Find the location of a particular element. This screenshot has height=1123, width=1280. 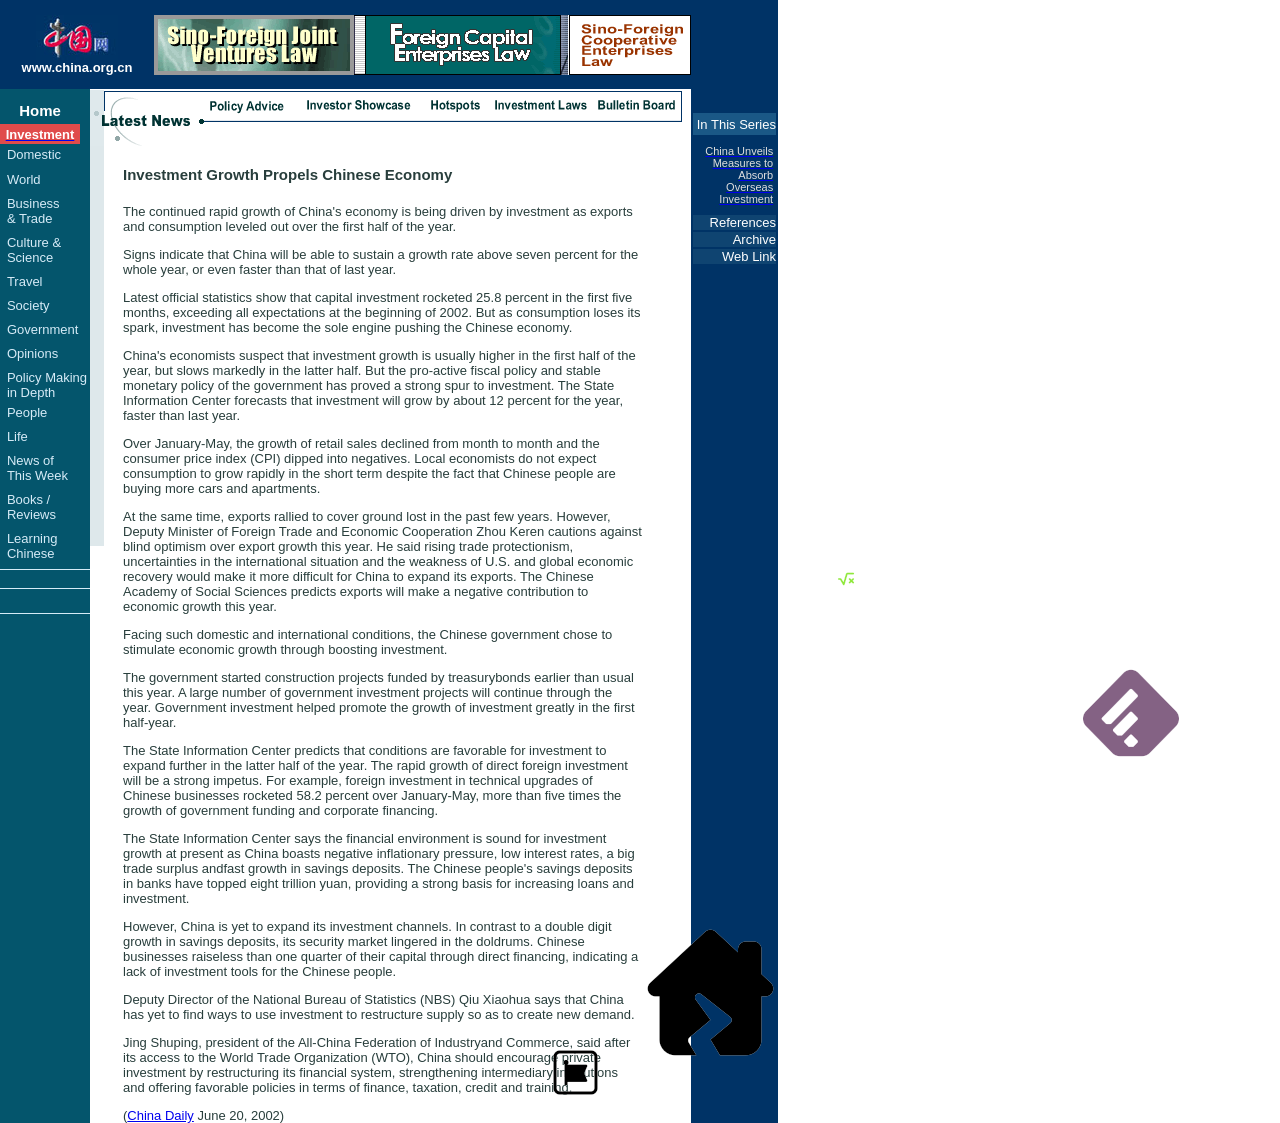

font awesome brand logo is located at coordinates (575, 1072).